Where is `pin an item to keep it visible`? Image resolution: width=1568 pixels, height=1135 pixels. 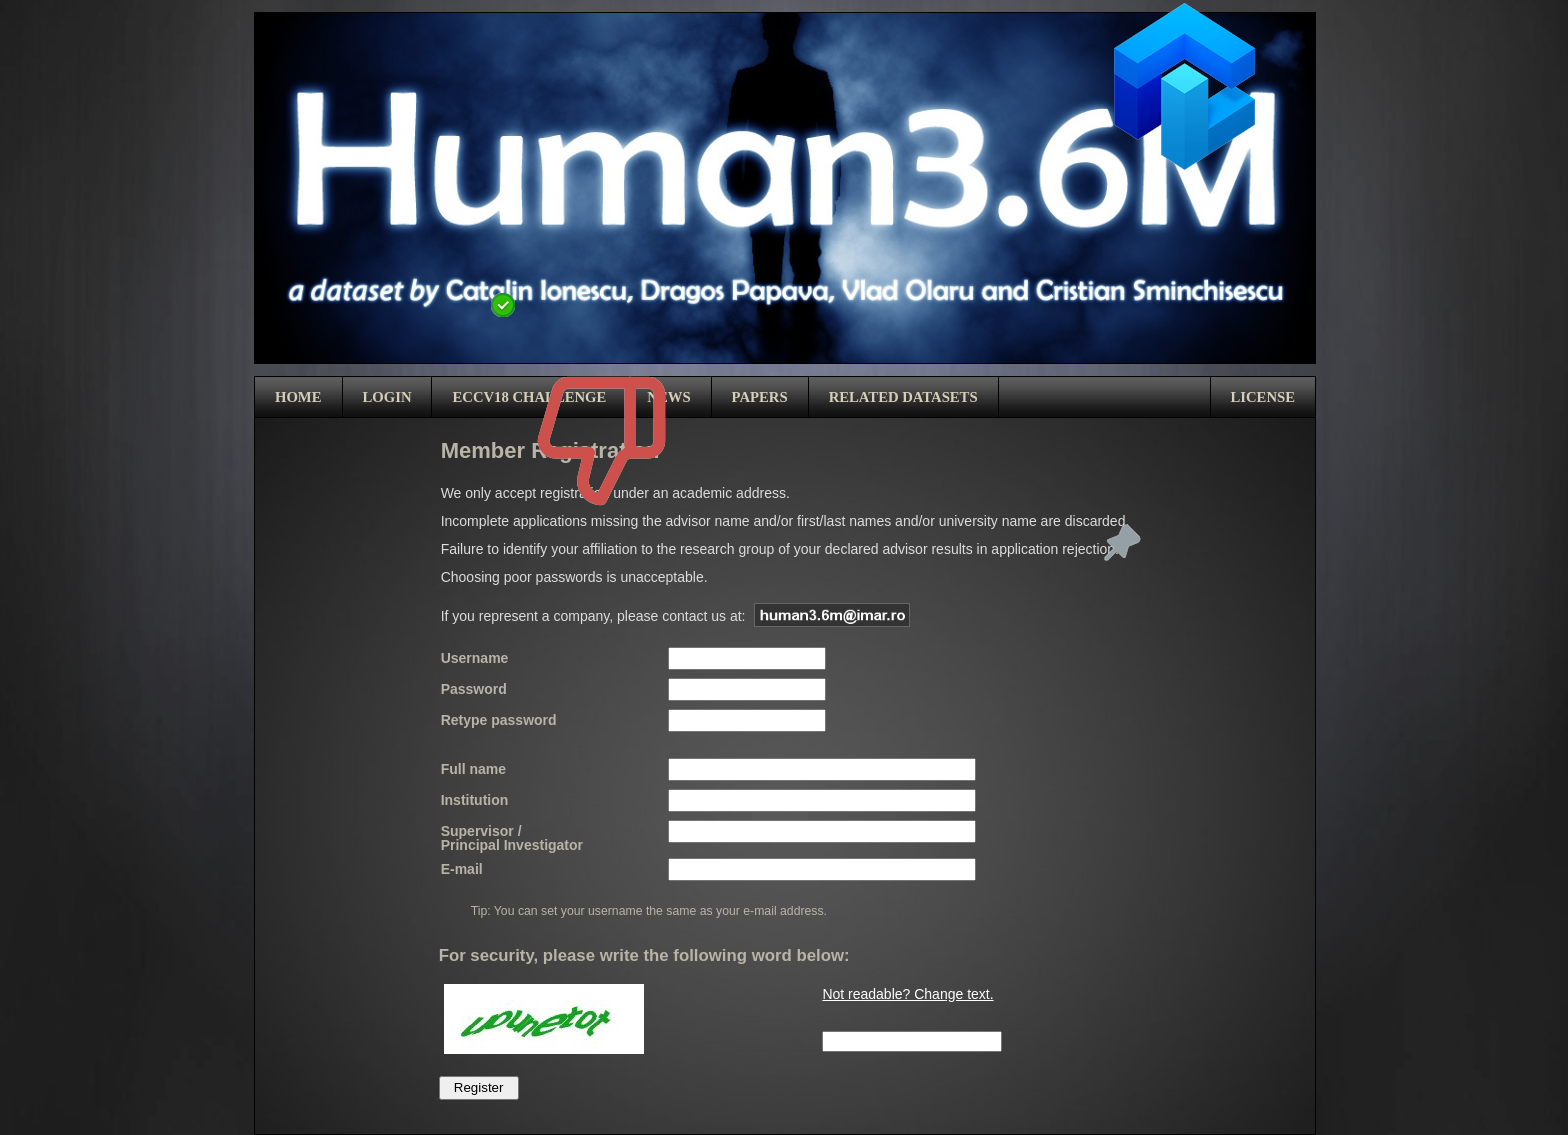
pin an item to keep it visible is located at coordinates (1123, 542).